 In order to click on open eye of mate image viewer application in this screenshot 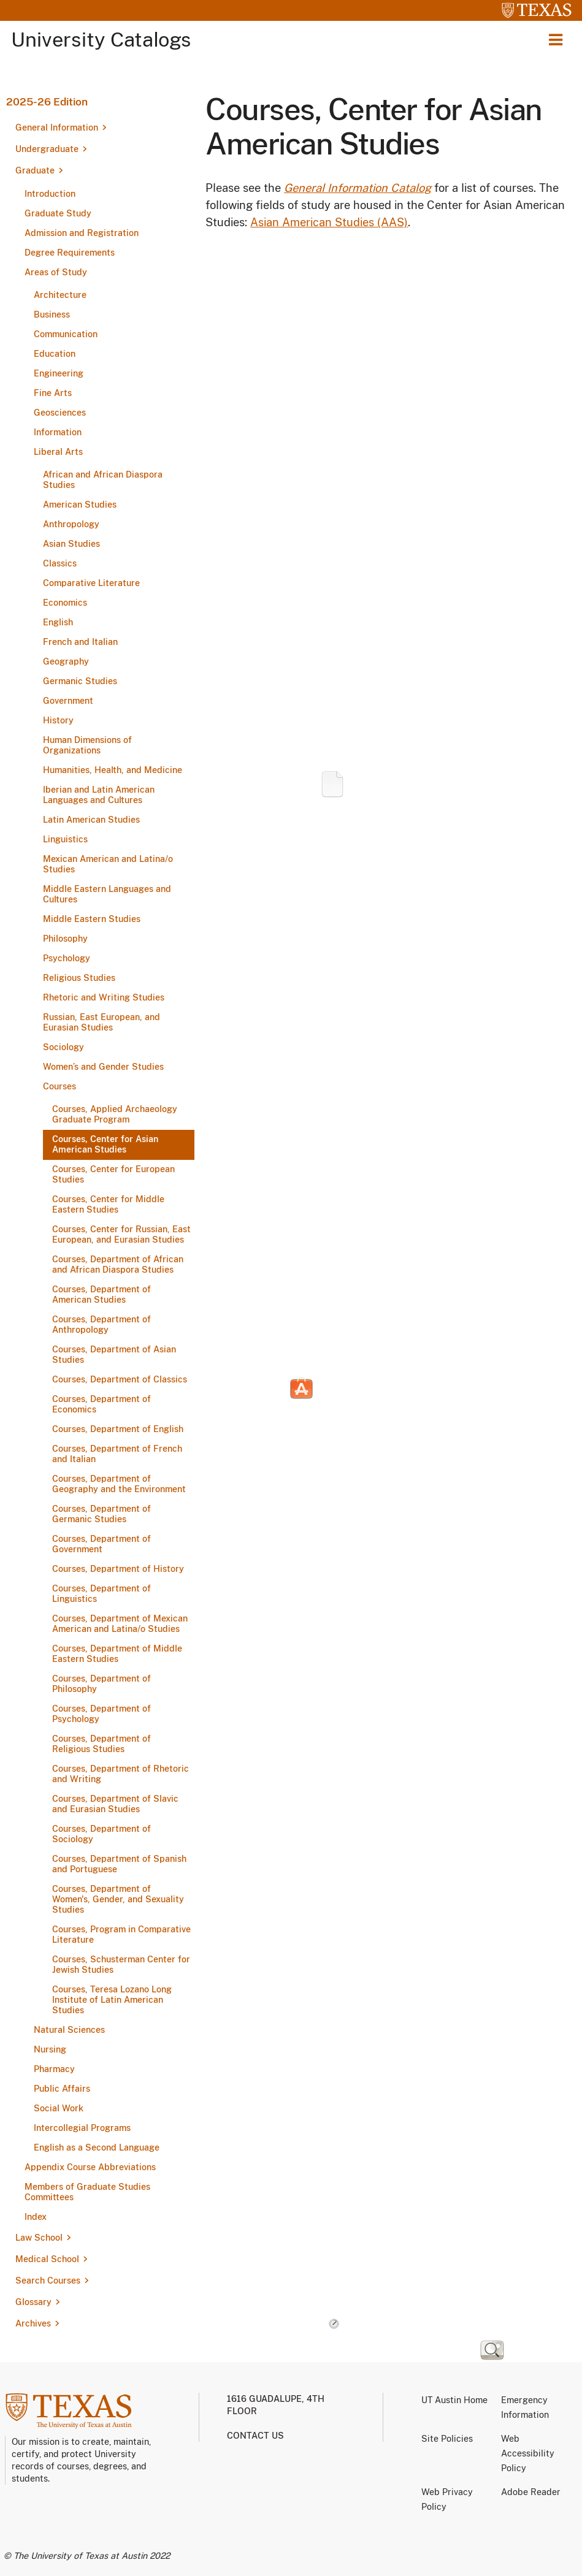, I will do `click(492, 2350)`.